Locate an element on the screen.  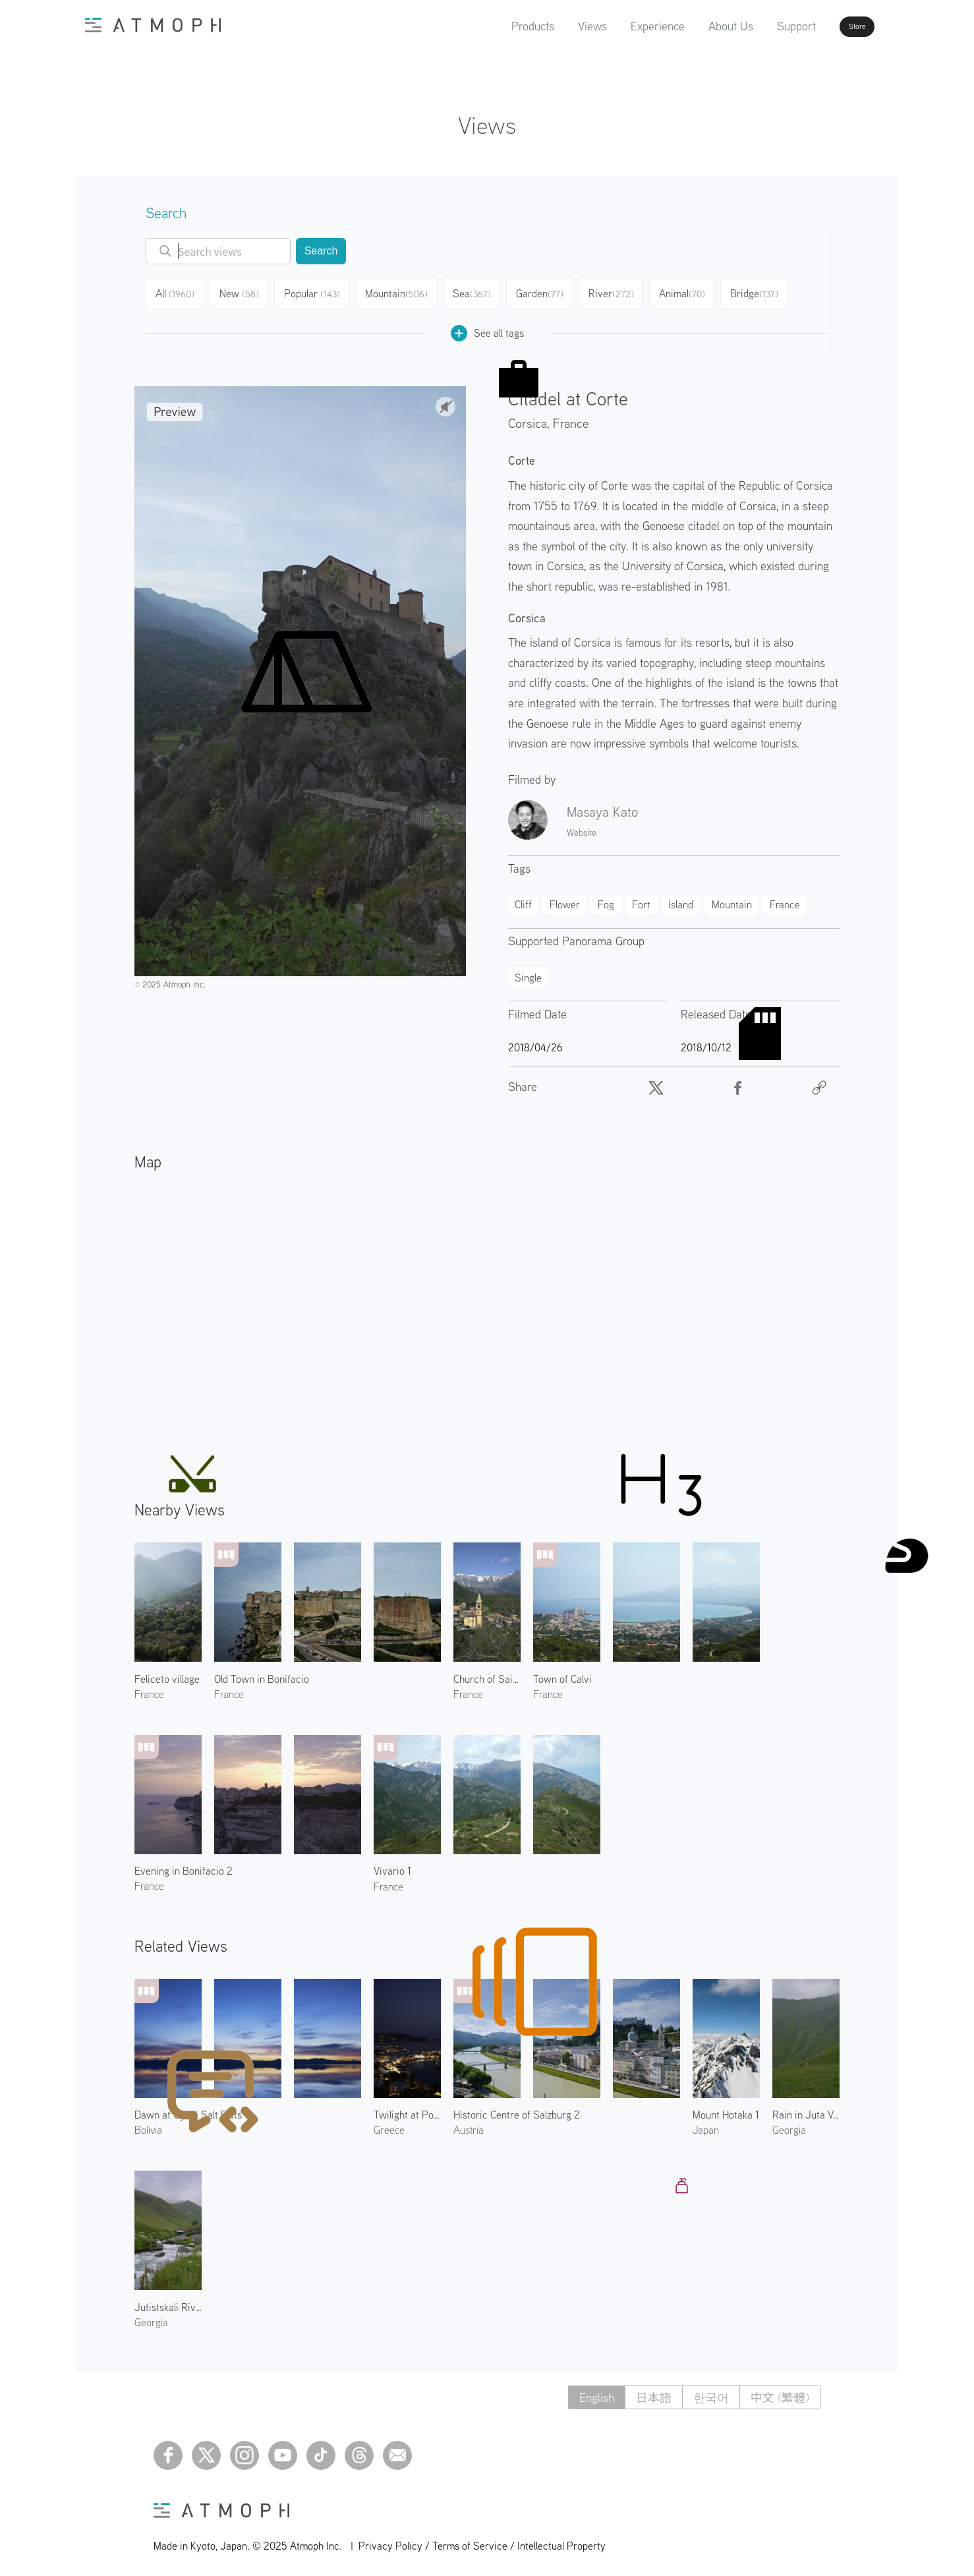
access sd card storage is located at coordinates (760, 1034).